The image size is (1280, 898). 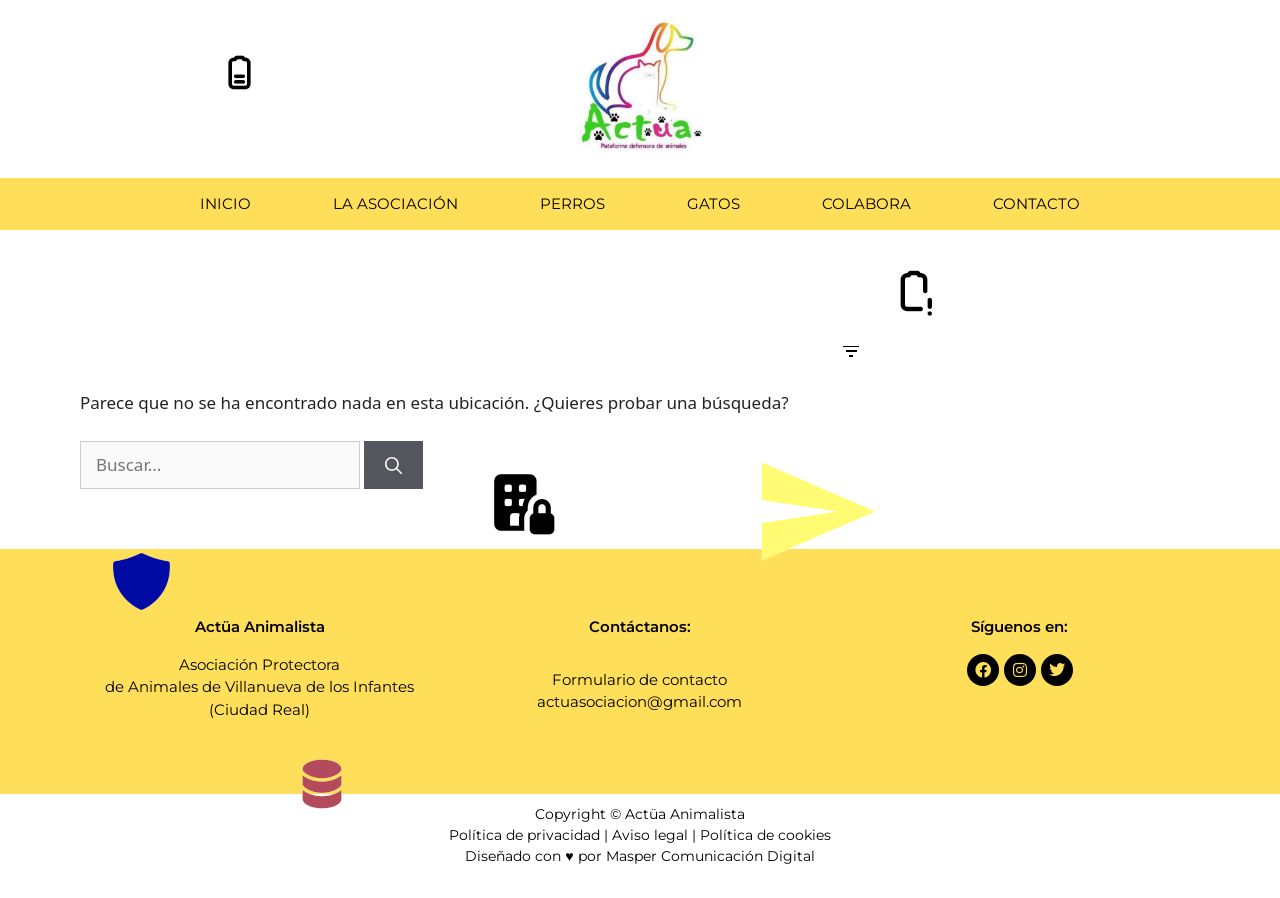 I want to click on access security settings, so click(x=141, y=581).